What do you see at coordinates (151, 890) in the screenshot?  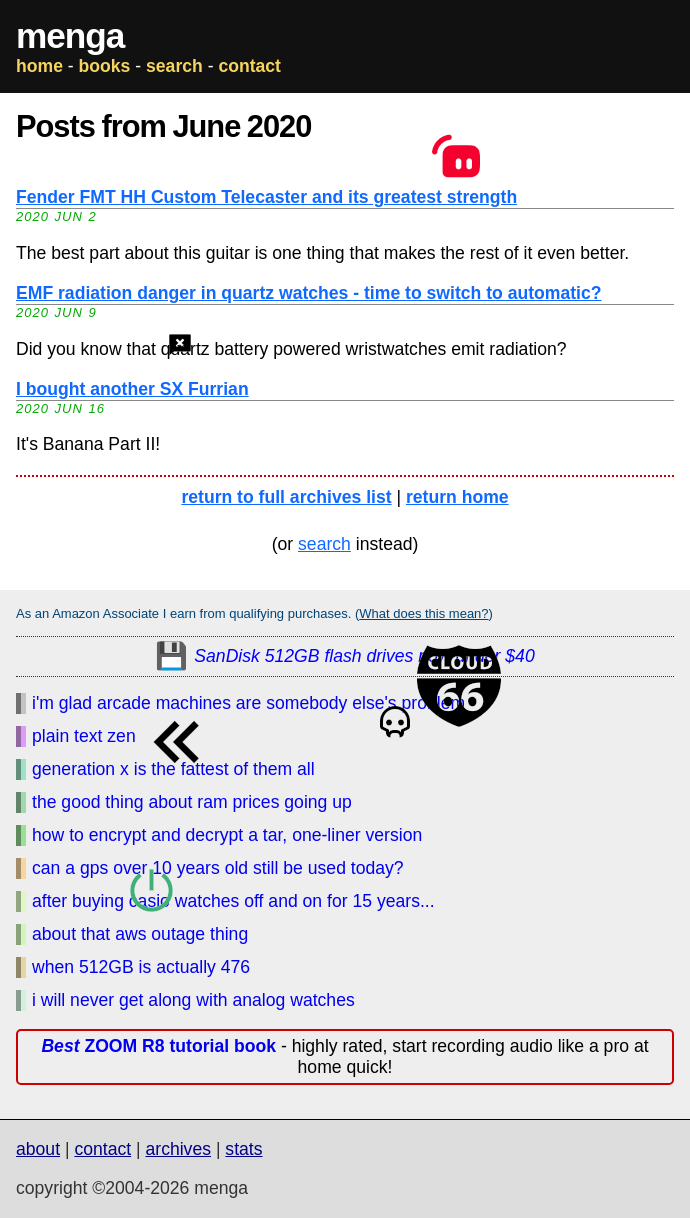 I see `power off or shut down the device` at bounding box center [151, 890].